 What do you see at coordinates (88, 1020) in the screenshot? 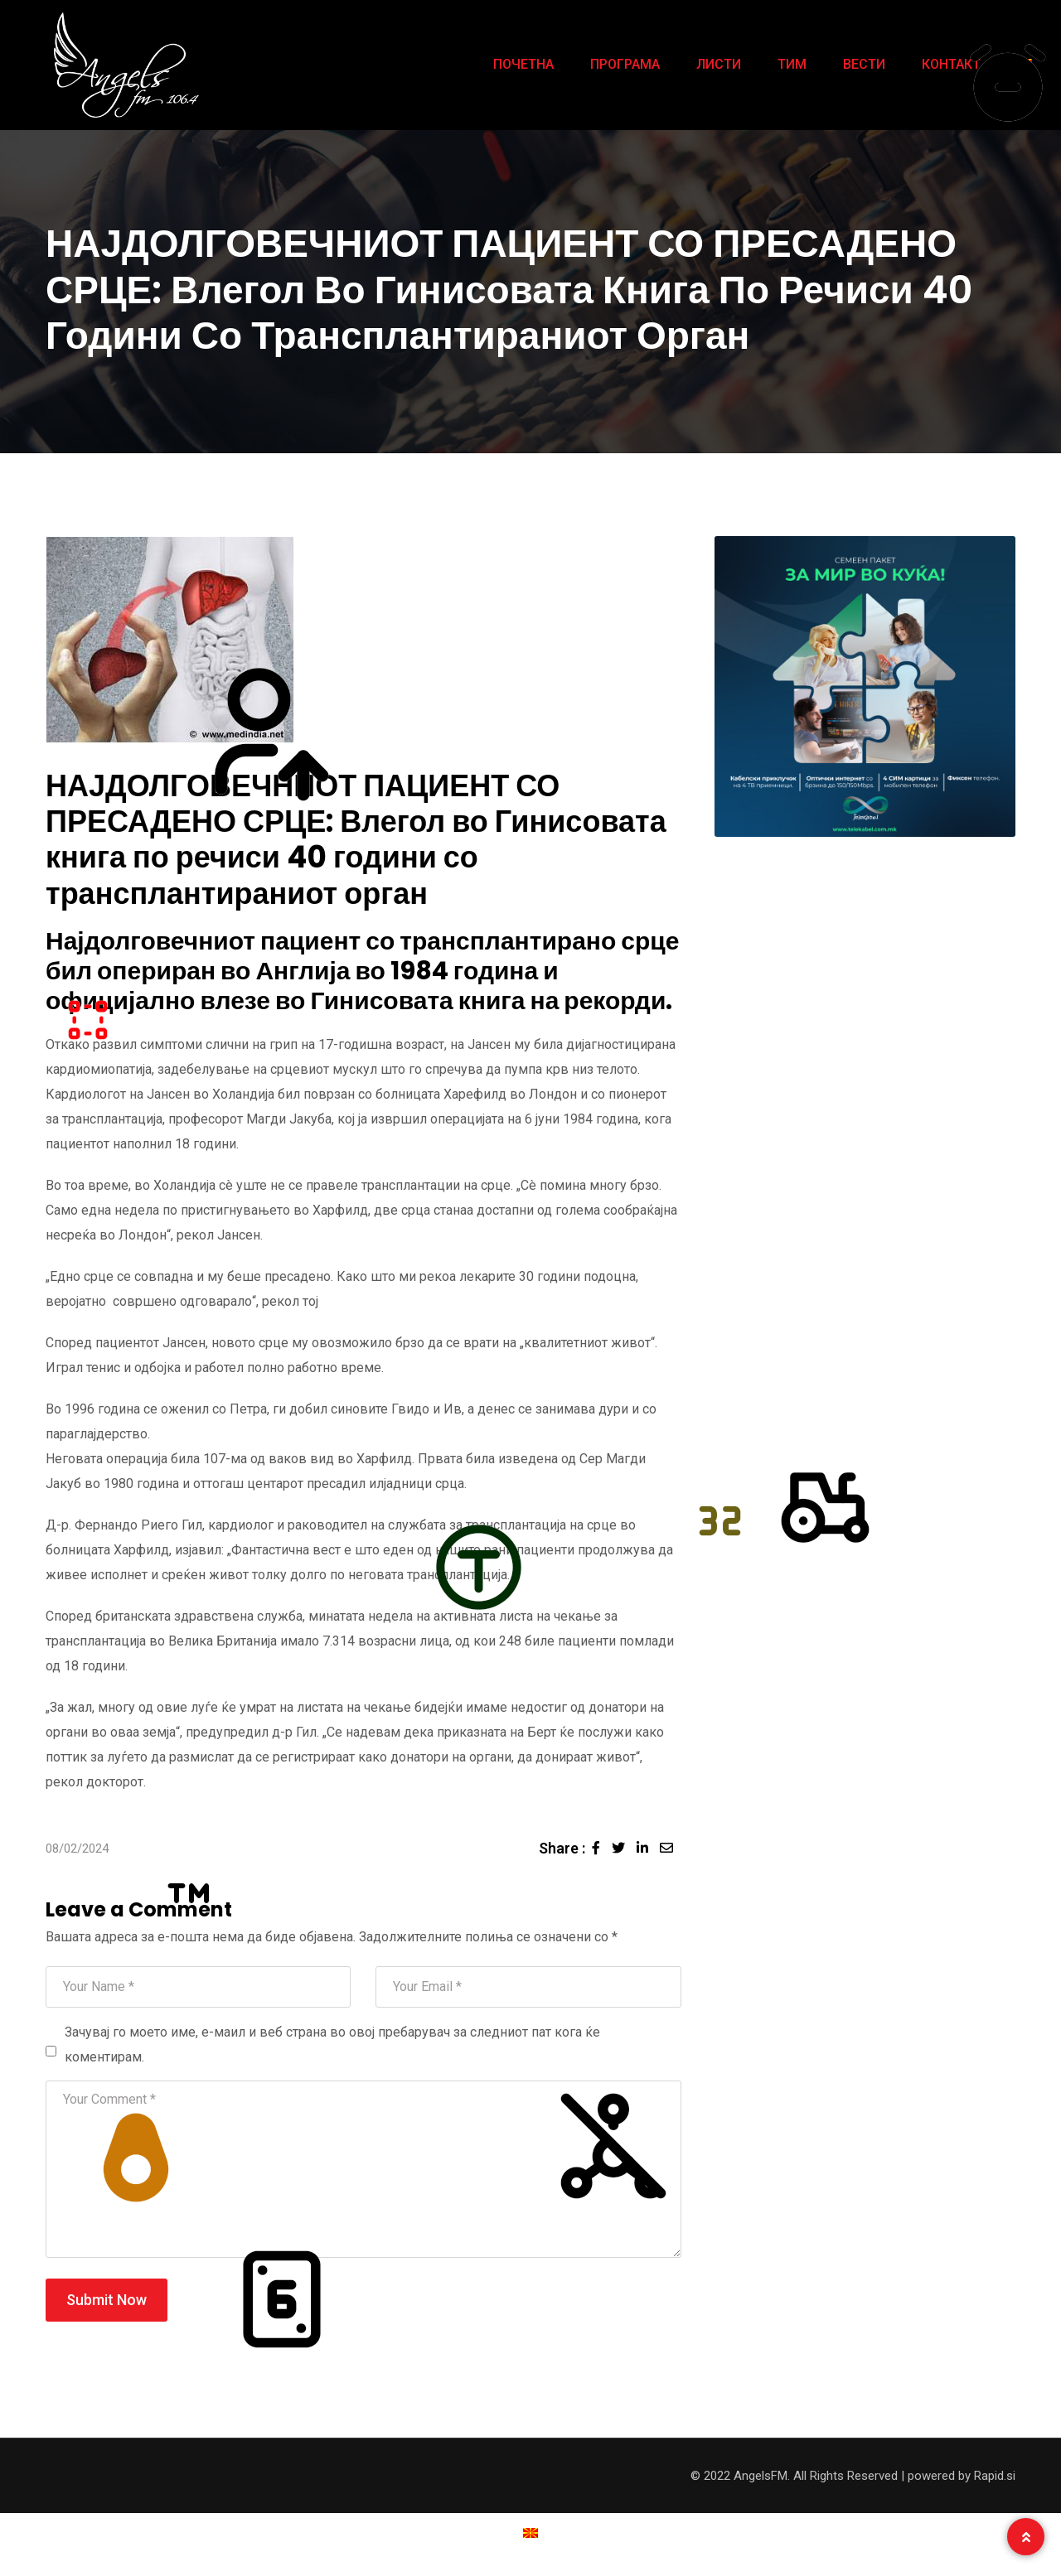
I see `adjust transformation anchor point` at bounding box center [88, 1020].